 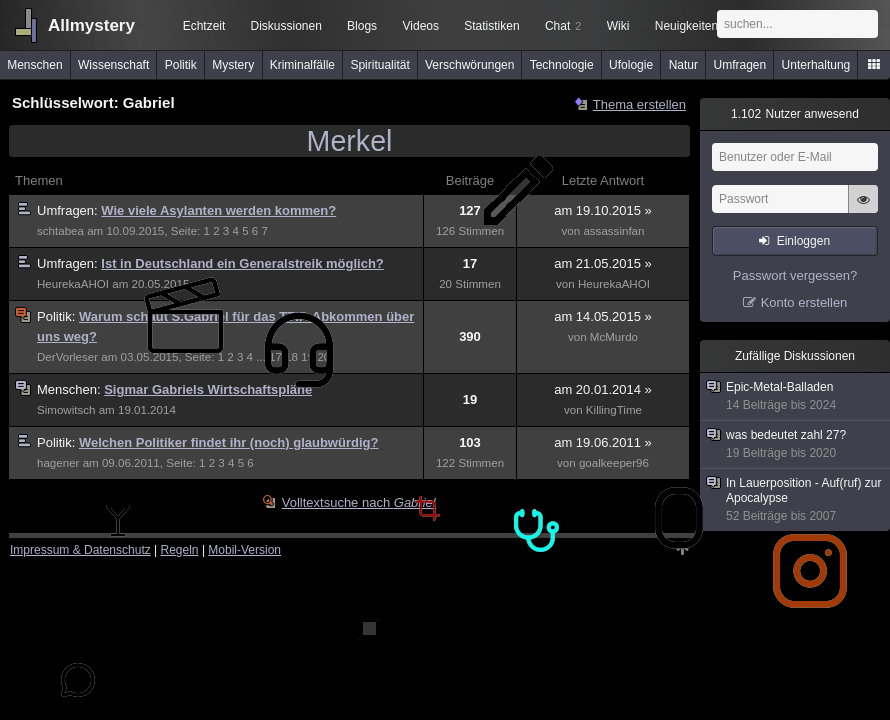 I want to click on contact customer support, so click(x=299, y=350).